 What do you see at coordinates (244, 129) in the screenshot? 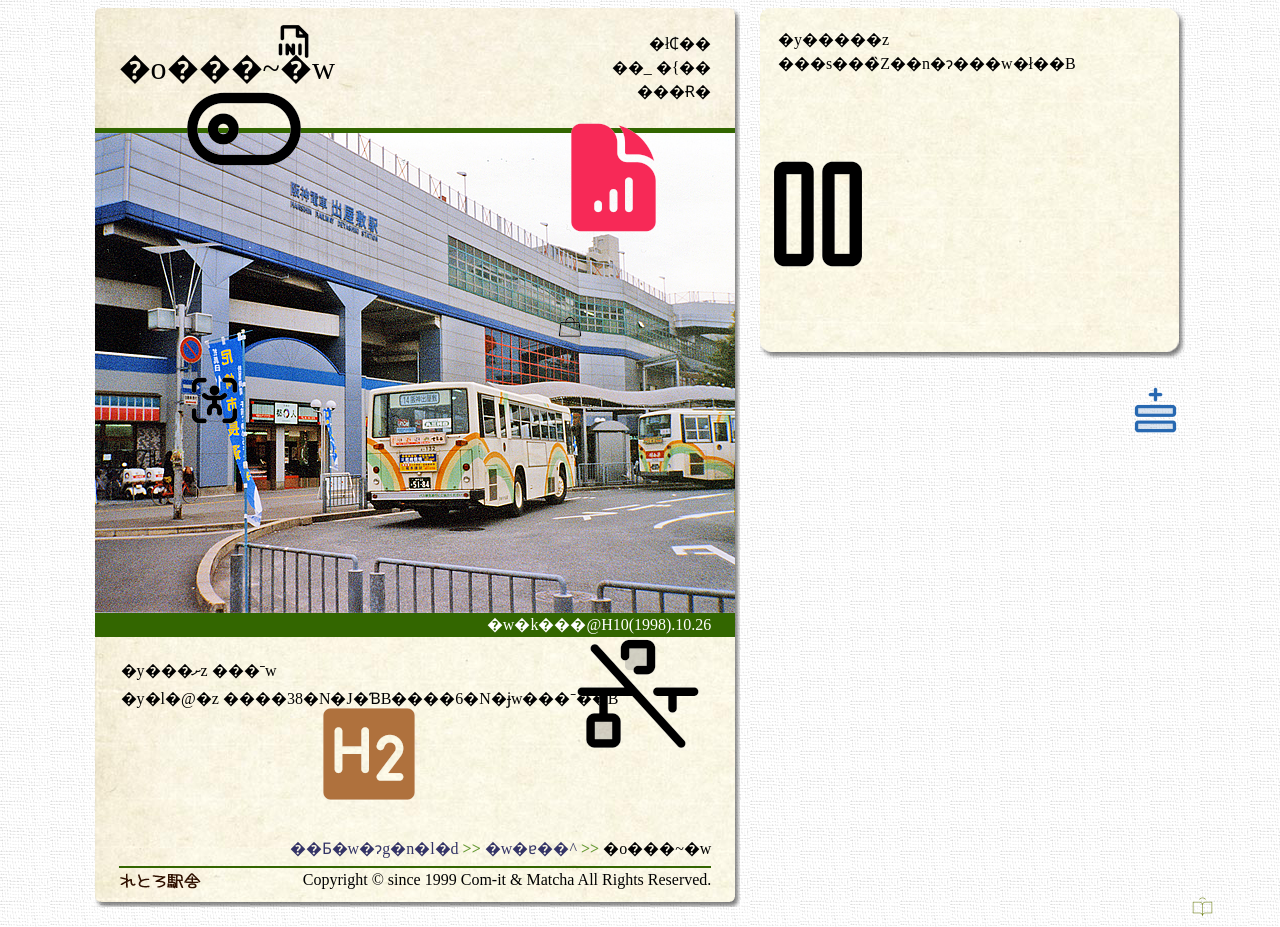
I see `toggle switch in off position` at bounding box center [244, 129].